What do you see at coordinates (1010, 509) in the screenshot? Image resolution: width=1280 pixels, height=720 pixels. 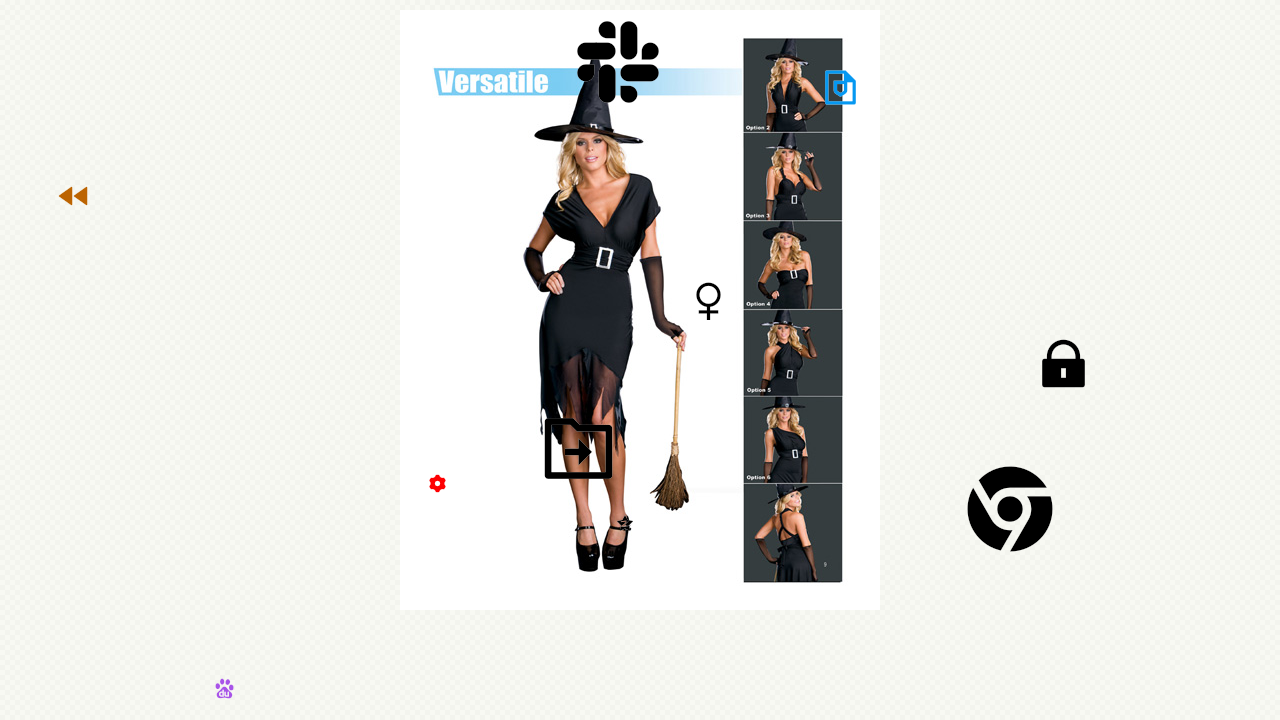 I see `open Google Chrome browser` at bounding box center [1010, 509].